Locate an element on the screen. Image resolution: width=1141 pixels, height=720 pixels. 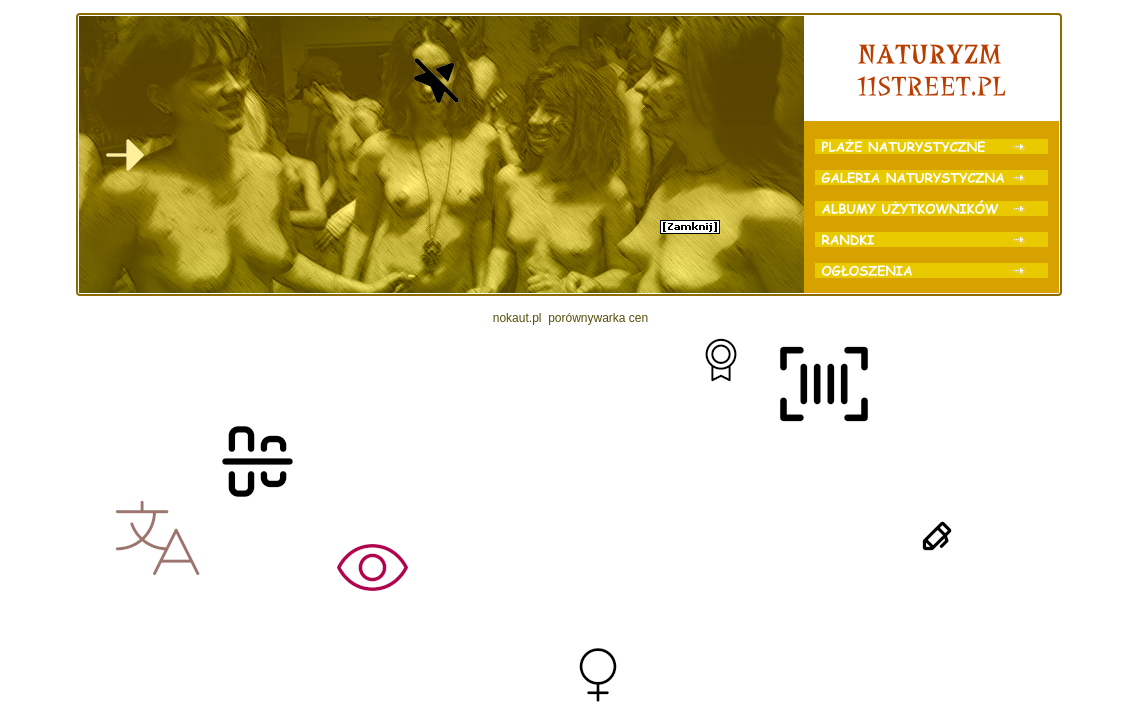
edit or modify content is located at coordinates (936, 536).